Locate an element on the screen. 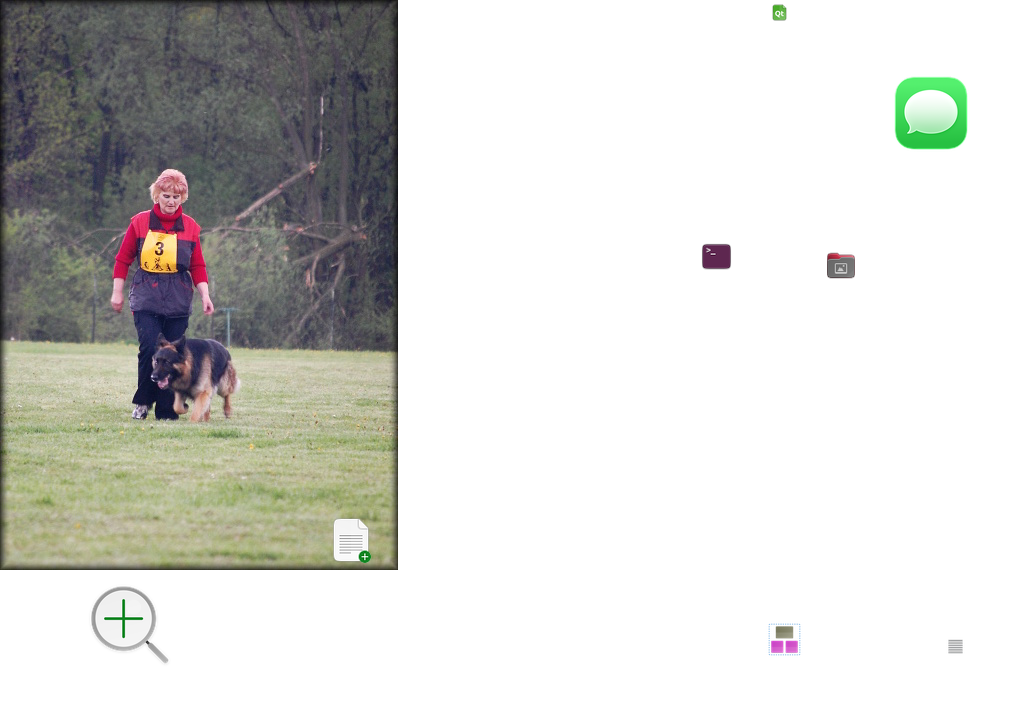  select all items in the current view is located at coordinates (784, 639).